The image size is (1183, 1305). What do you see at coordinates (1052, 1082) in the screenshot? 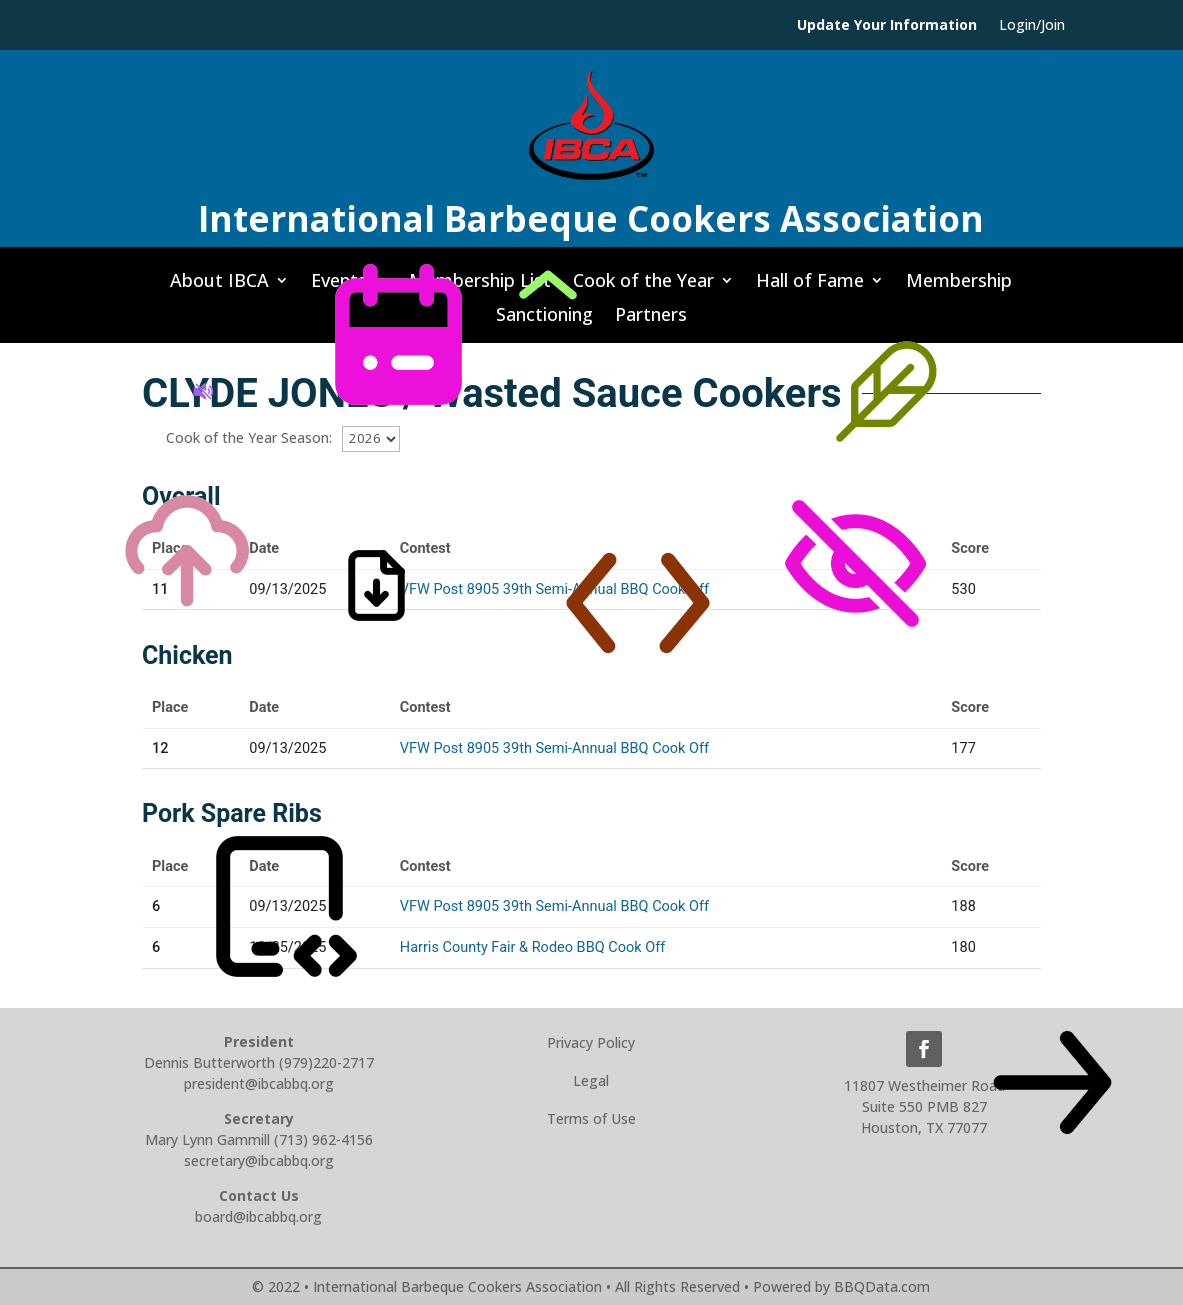
I see `go to next item or page` at bounding box center [1052, 1082].